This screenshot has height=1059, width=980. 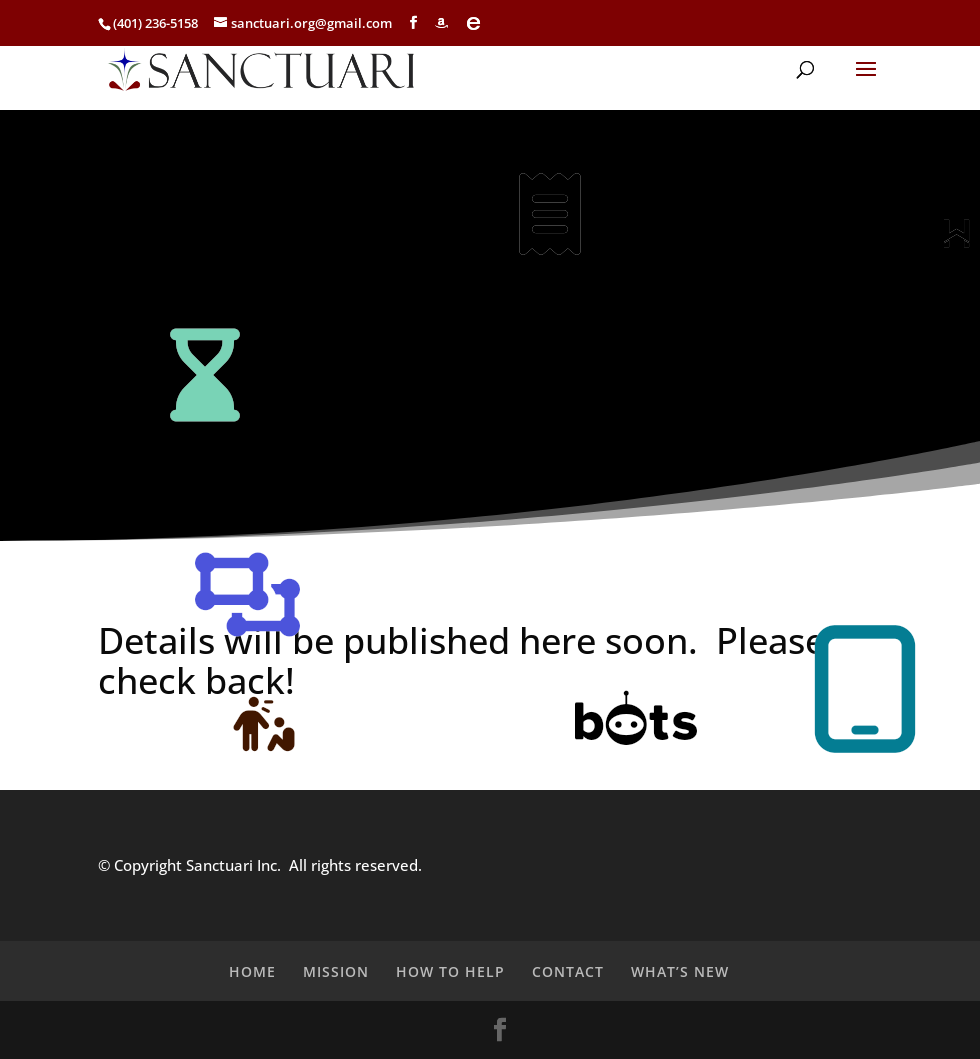 I want to click on switch to tablet view or layout, so click(x=865, y=689).